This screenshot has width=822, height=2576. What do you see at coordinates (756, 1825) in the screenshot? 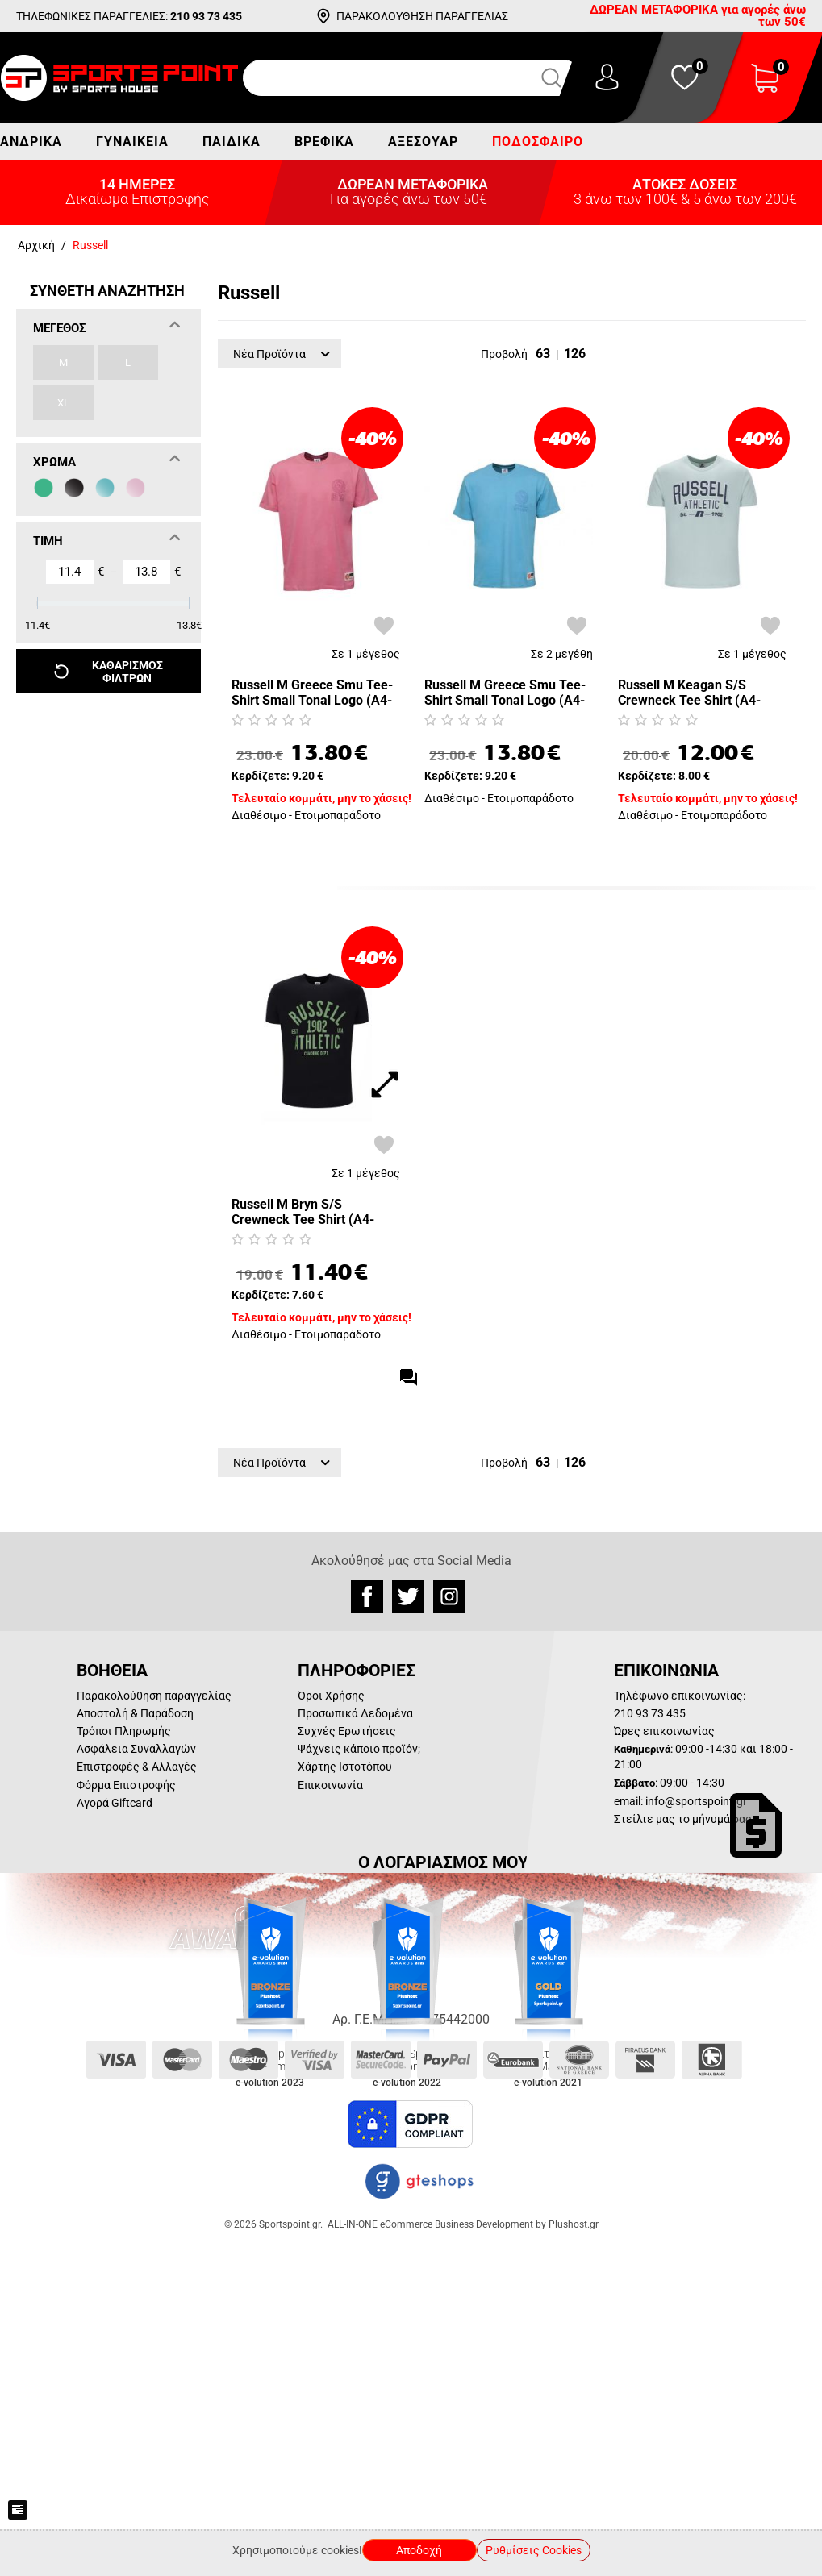
I see `request a price quote or estimate` at bounding box center [756, 1825].